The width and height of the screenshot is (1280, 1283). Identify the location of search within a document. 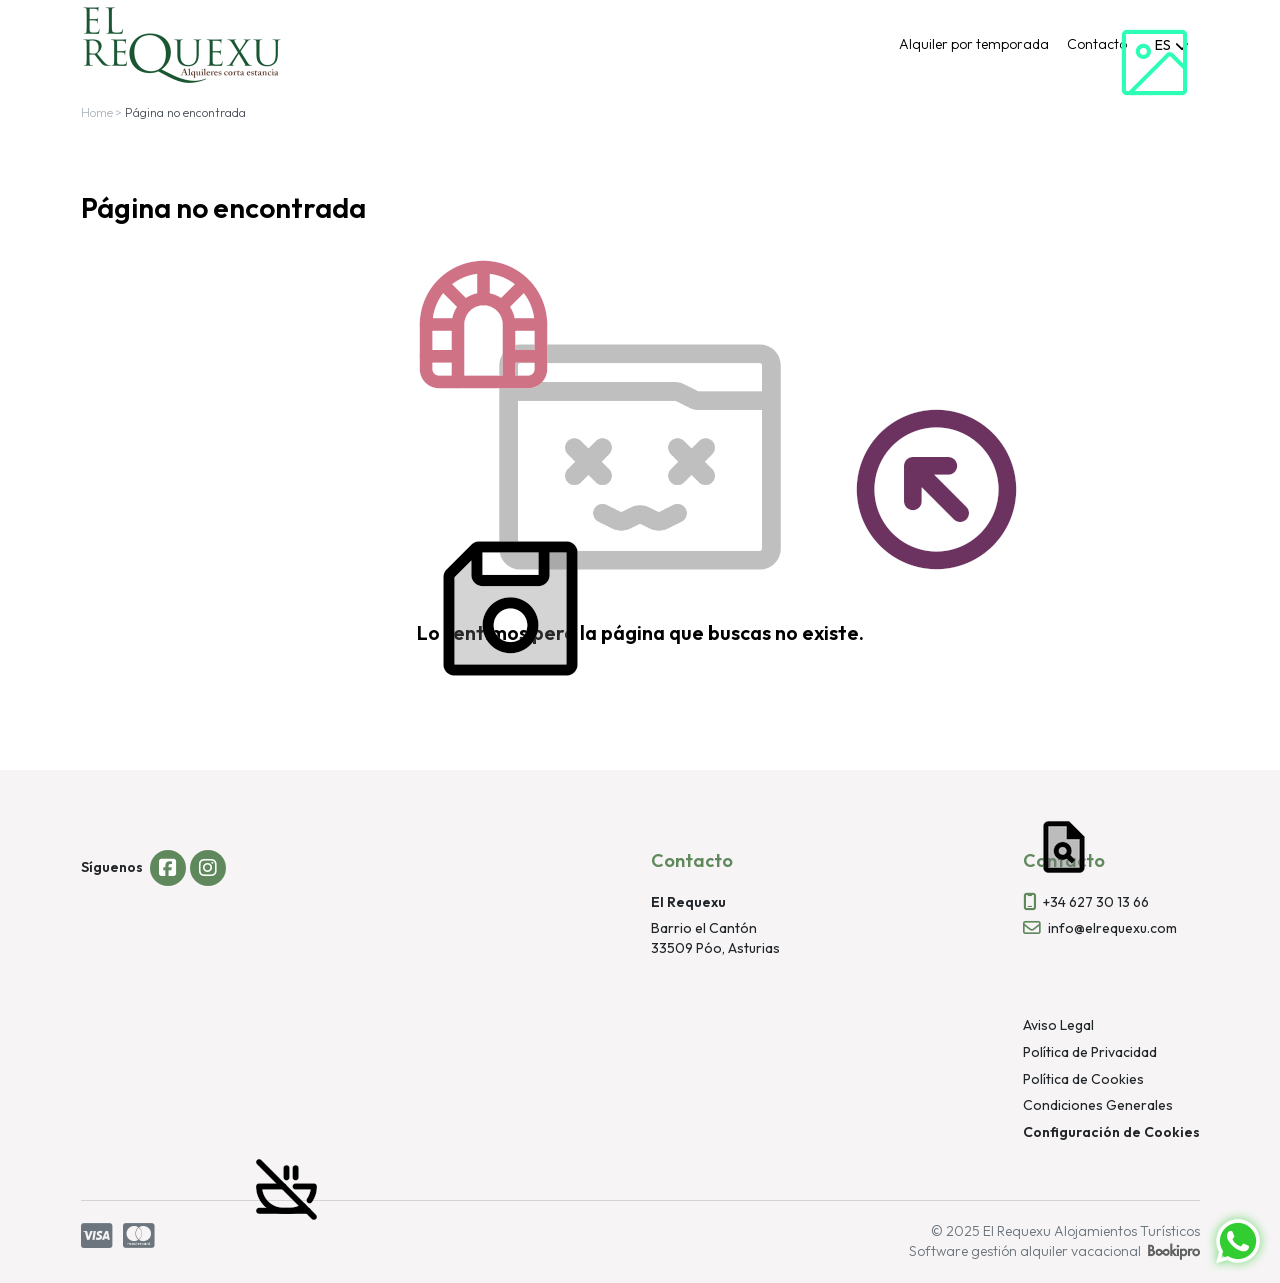
(1064, 847).